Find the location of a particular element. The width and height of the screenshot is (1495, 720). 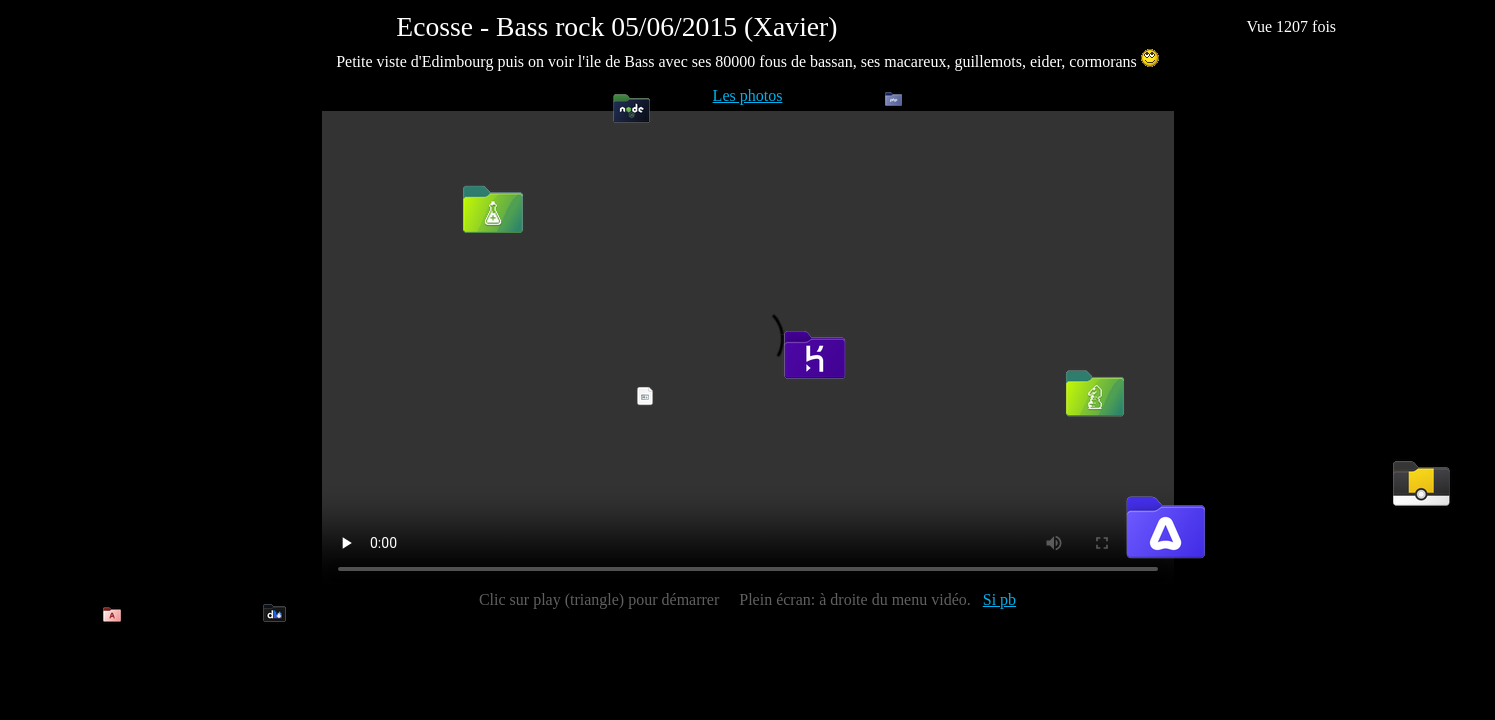

open folder containing php files is located at coordinates (893, 99).